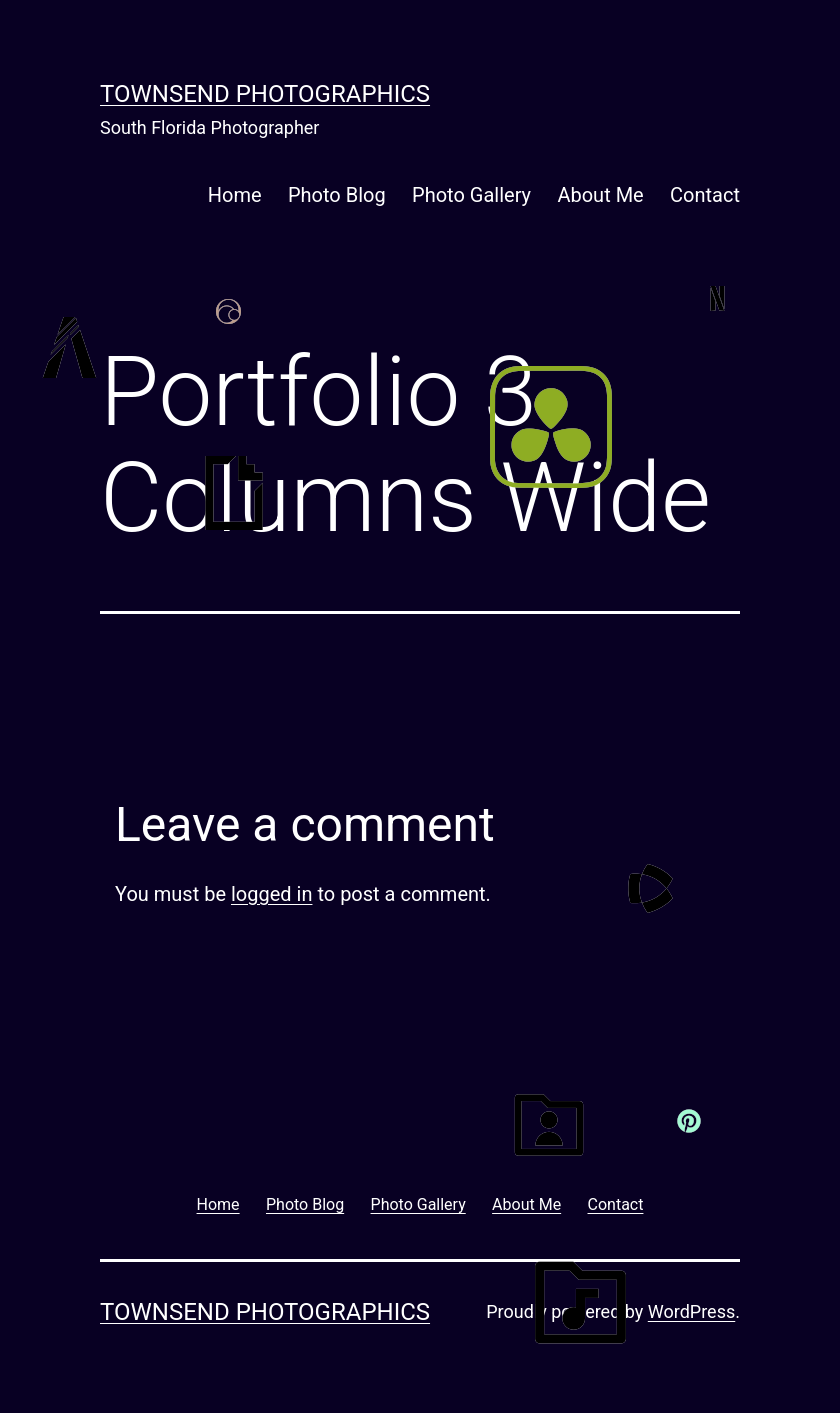  What do you see at coordinates (551, 427) in the screenshot?
I see `open DaVinci Resolve video editing software` at bounding box center [551, 427].